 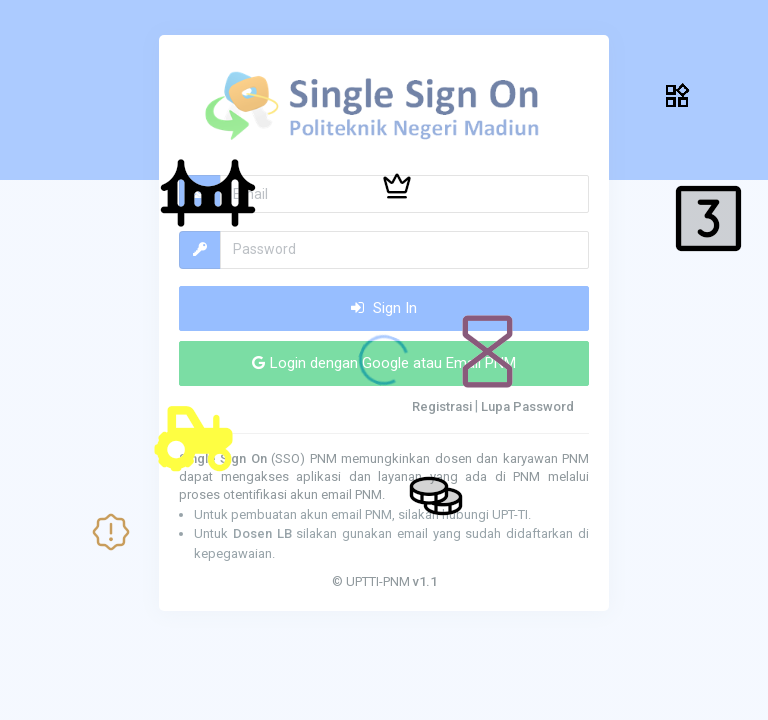 I want to click on select or navigate to item number three, so click(x=708, y=218).